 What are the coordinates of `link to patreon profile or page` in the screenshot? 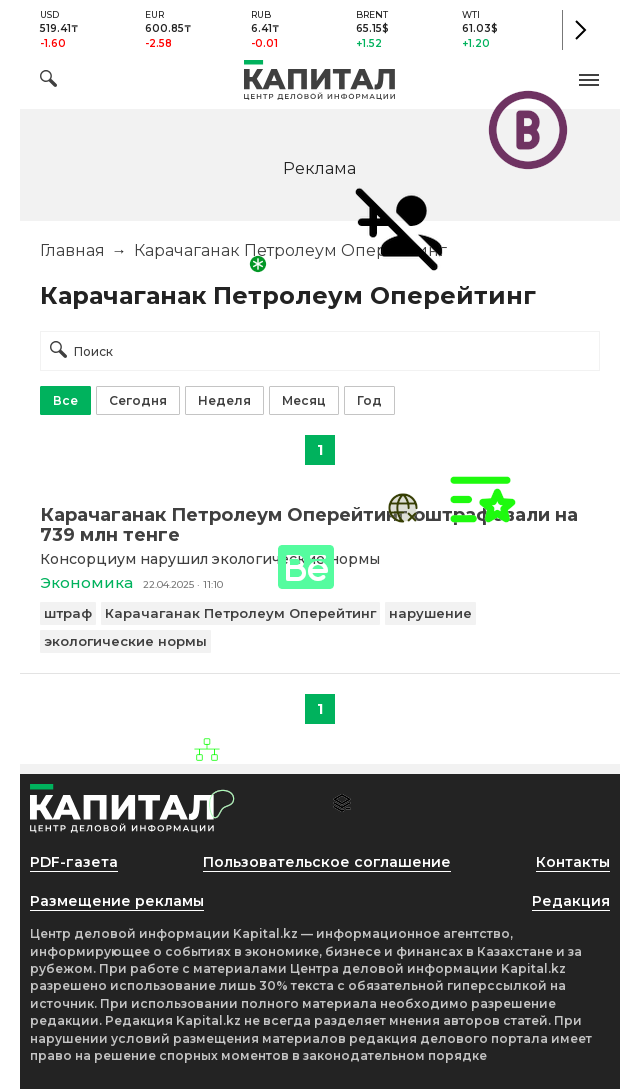 It's located at (220, 803).